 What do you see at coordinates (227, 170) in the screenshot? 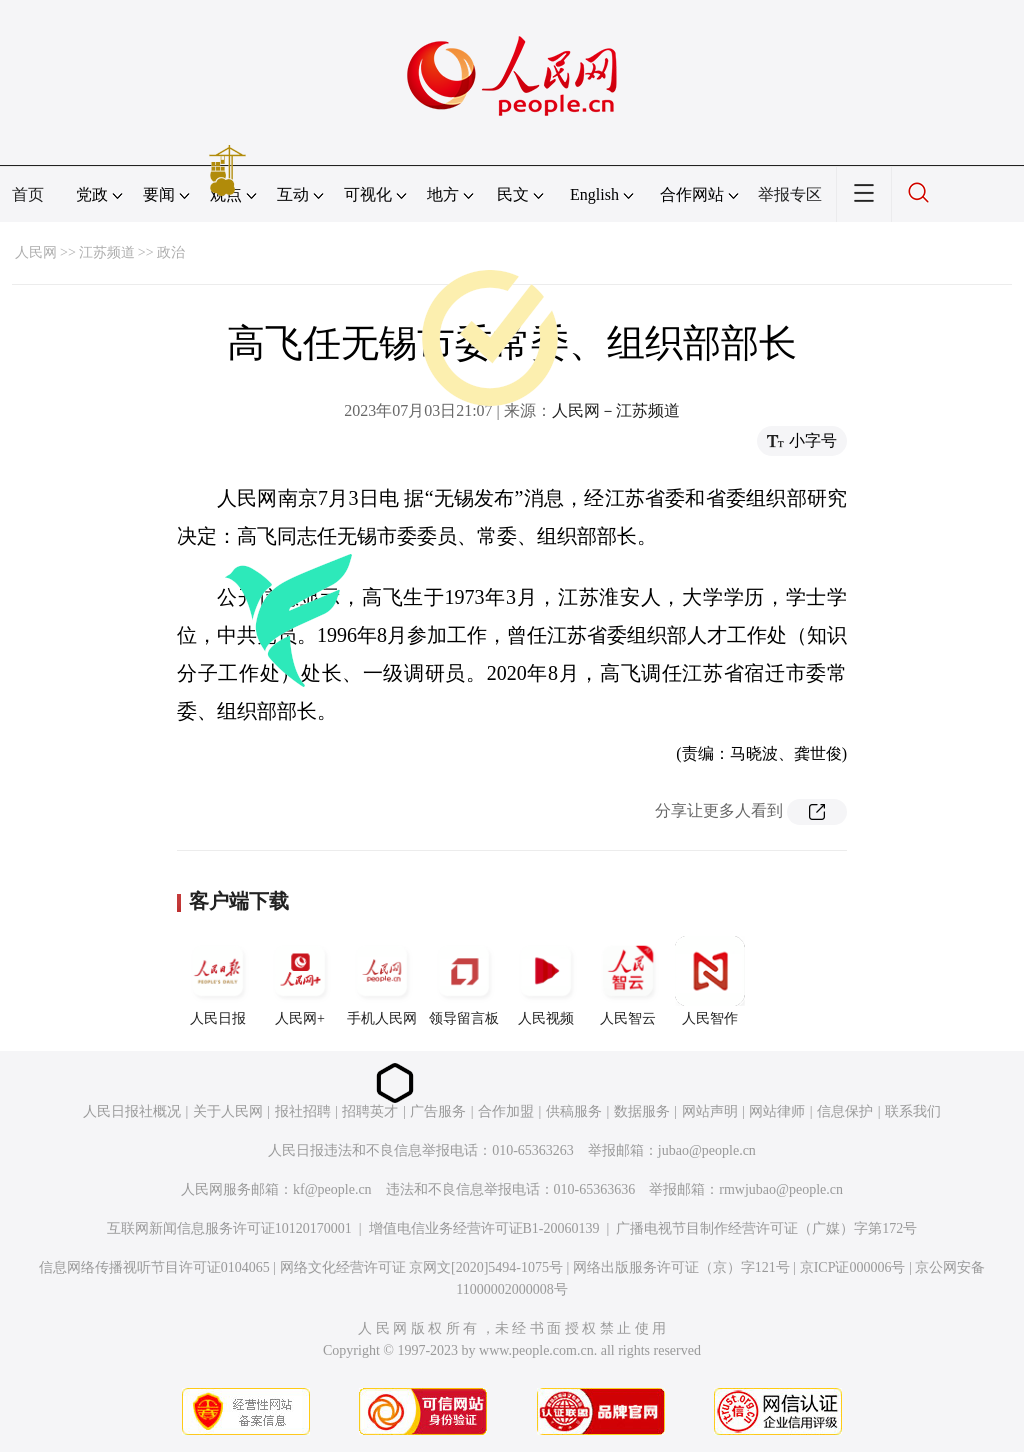
I see `open portainer container management dashboard` at bounding box center [227, 170].